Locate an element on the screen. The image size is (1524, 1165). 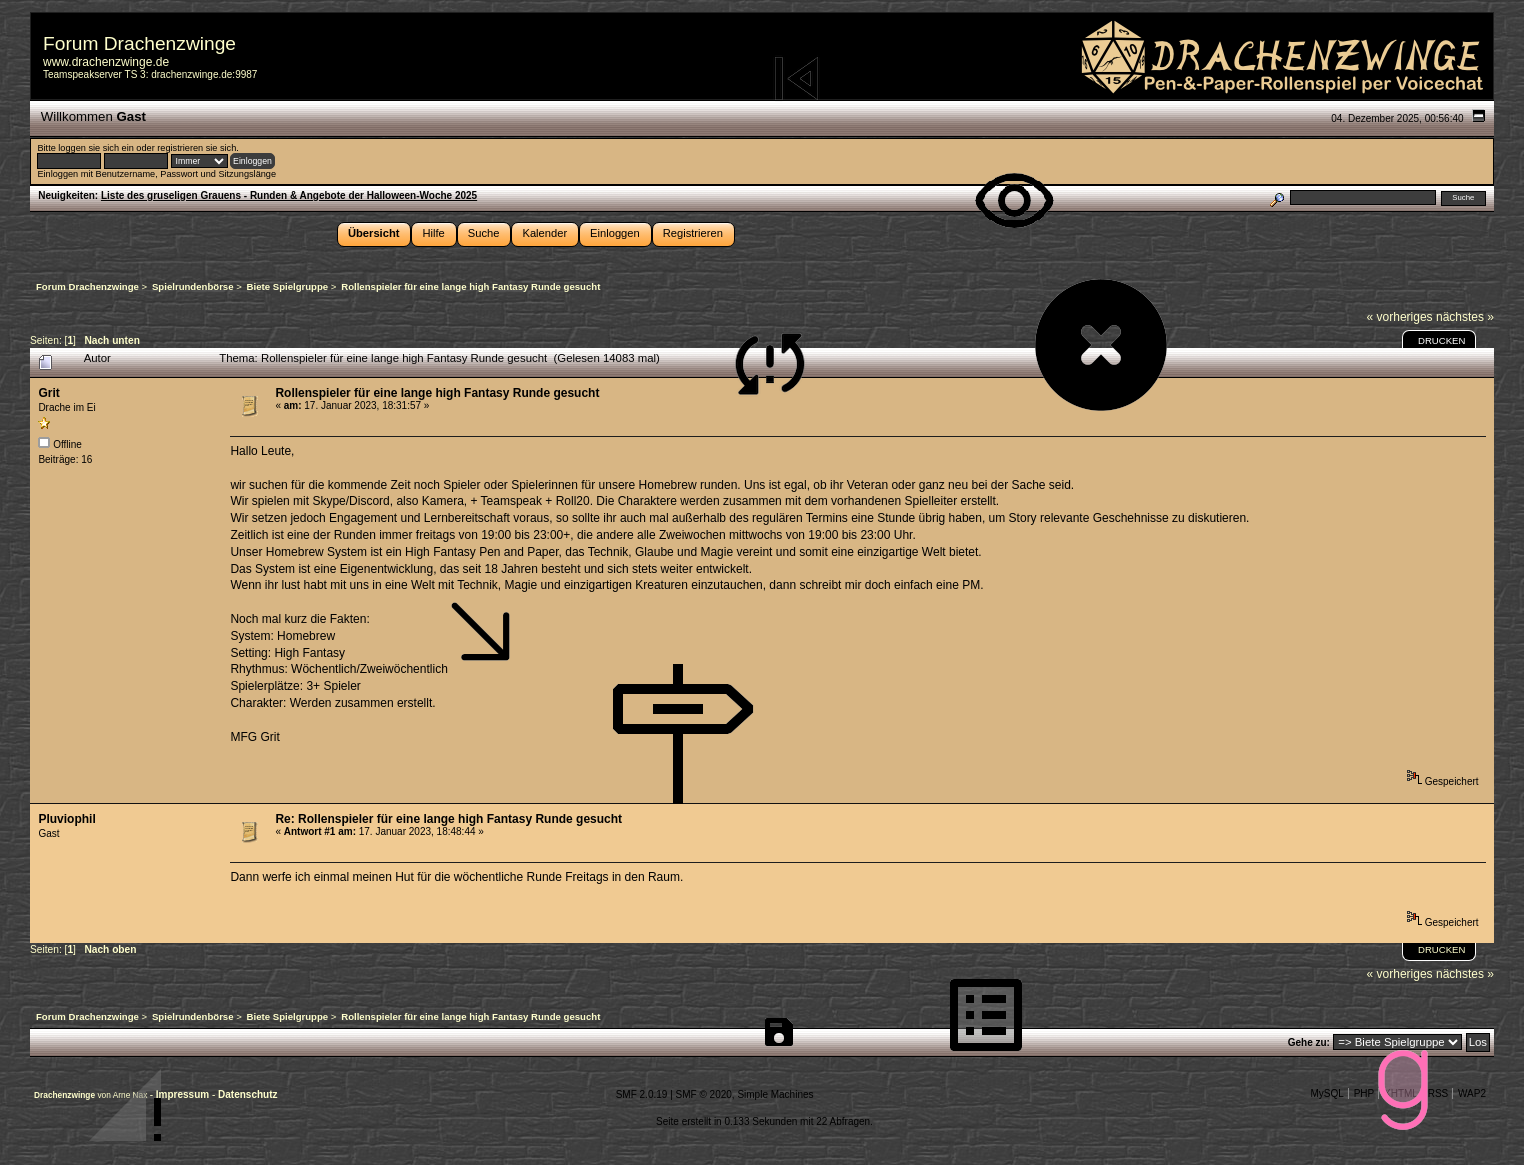
indicates a sync error or failure is located at coordinates (770, 364).